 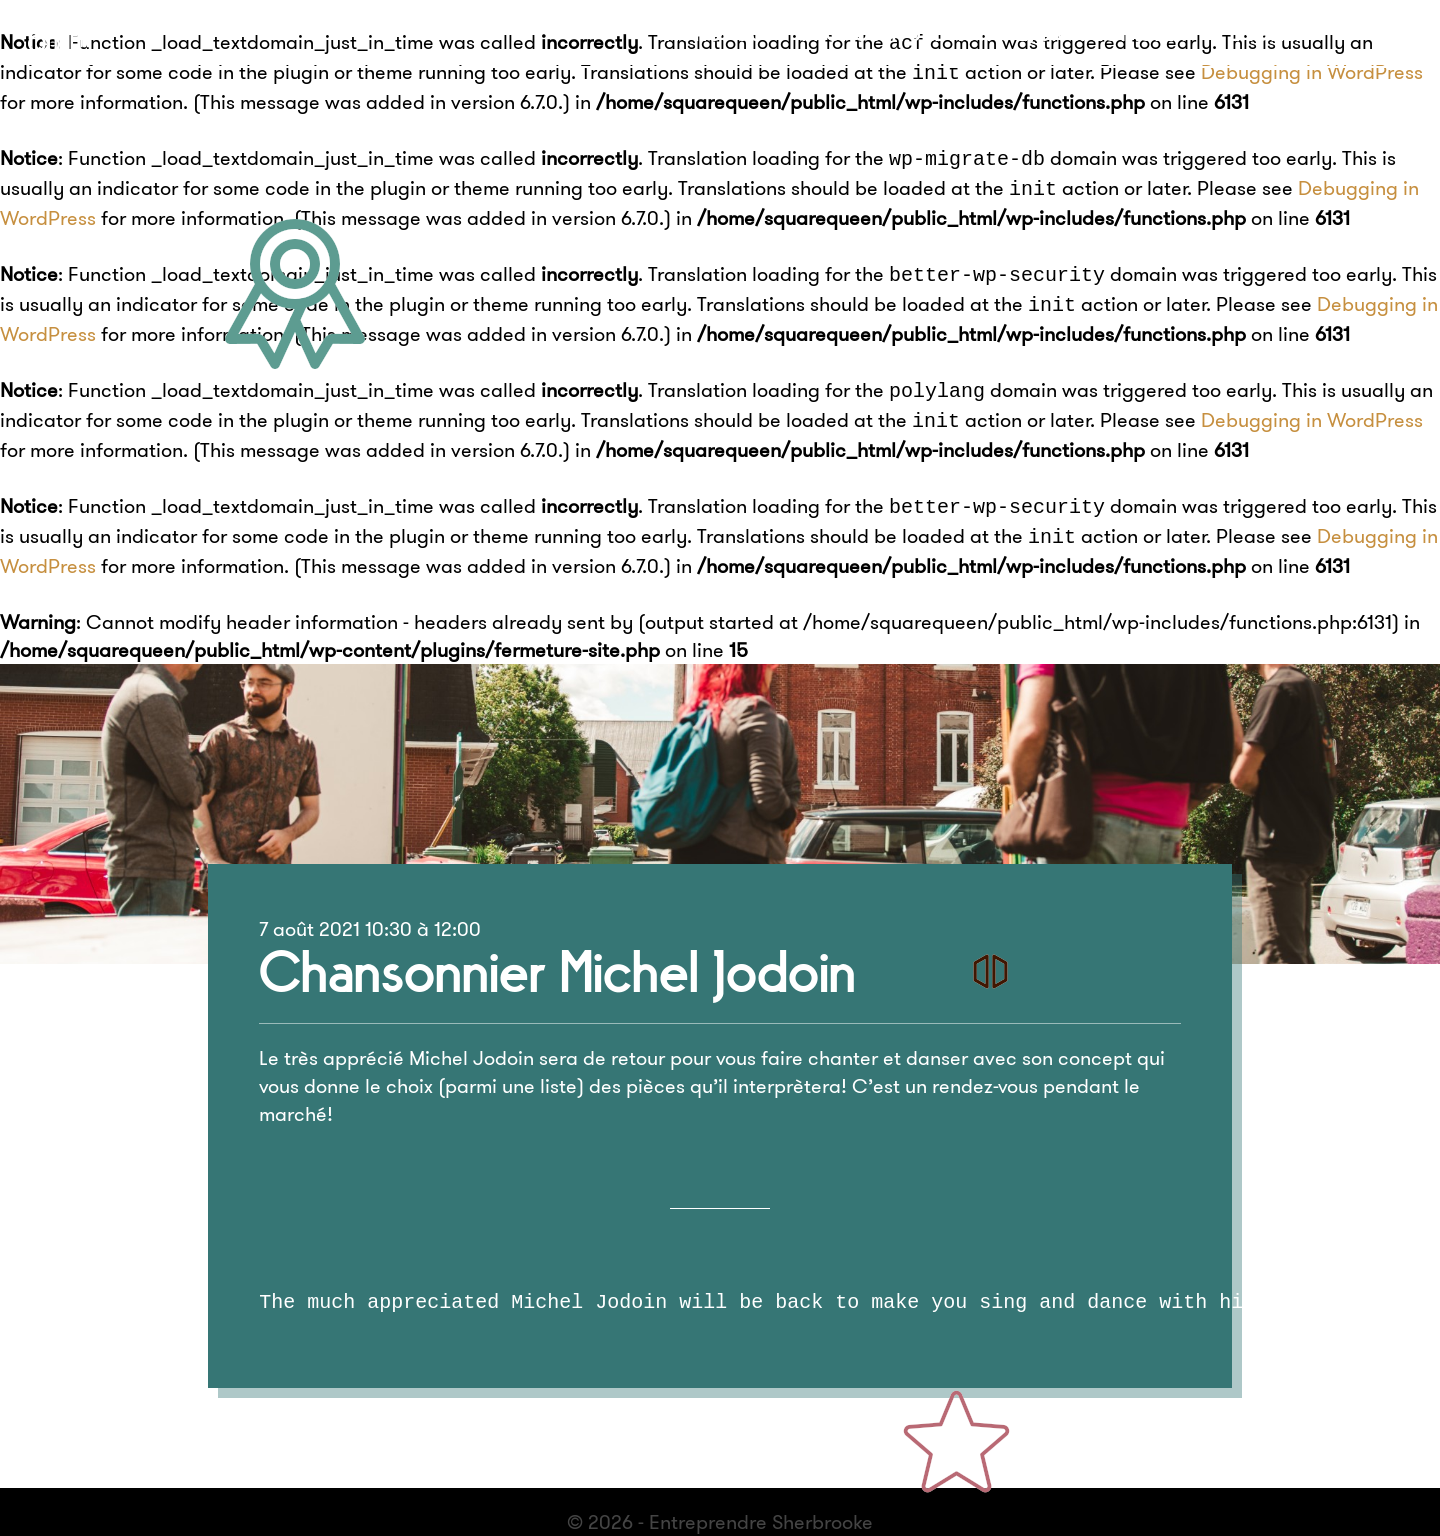 I want to click on view achievements or awards, so click(x=295, y=294).